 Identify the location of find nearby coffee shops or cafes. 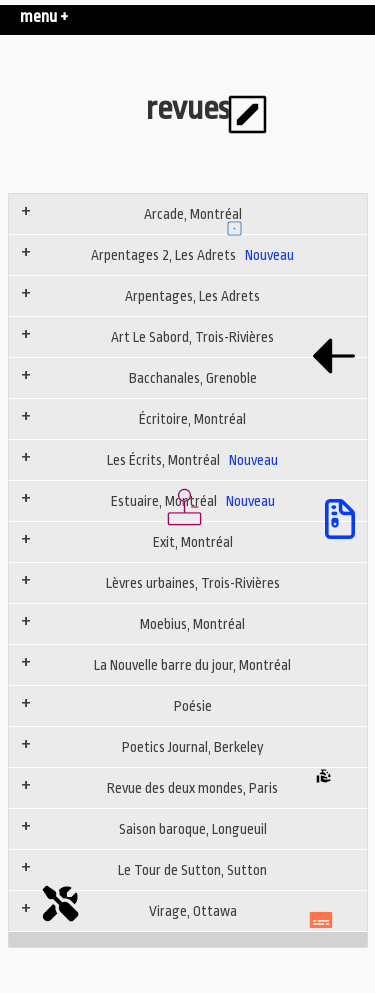
(217, 18).